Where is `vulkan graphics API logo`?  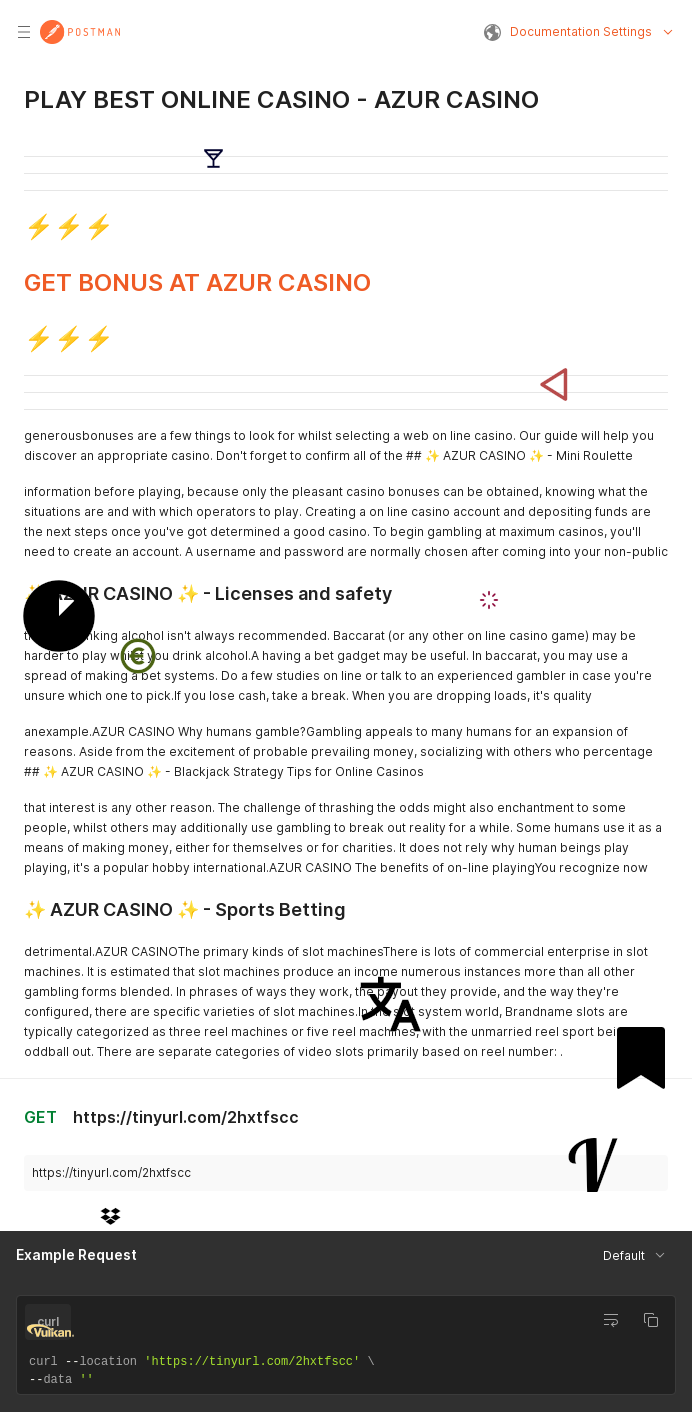
vulkan graphics API logo is located at coordinates (50, 1330).